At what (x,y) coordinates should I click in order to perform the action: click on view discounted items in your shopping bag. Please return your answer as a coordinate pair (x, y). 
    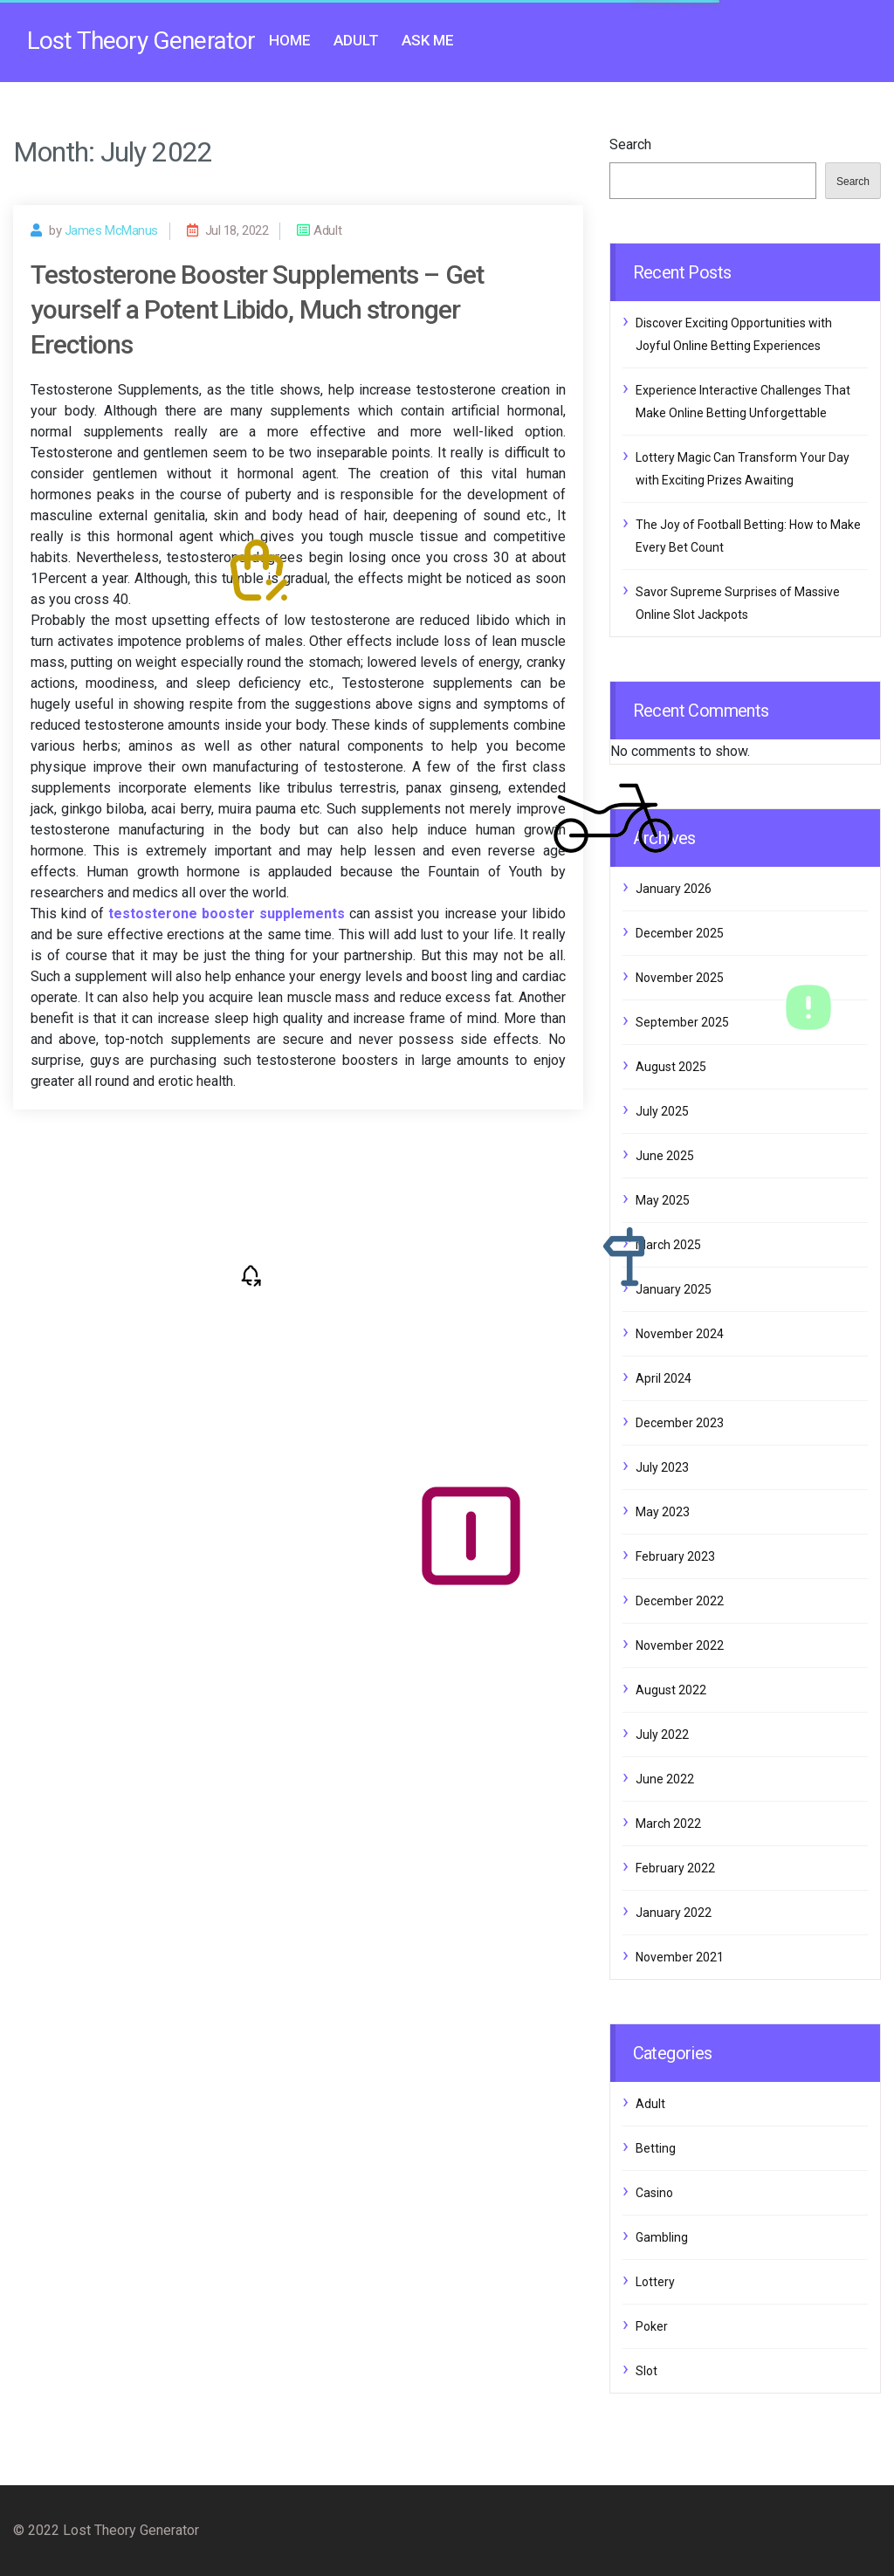
    Looking at the image, I should click on (257, 570).